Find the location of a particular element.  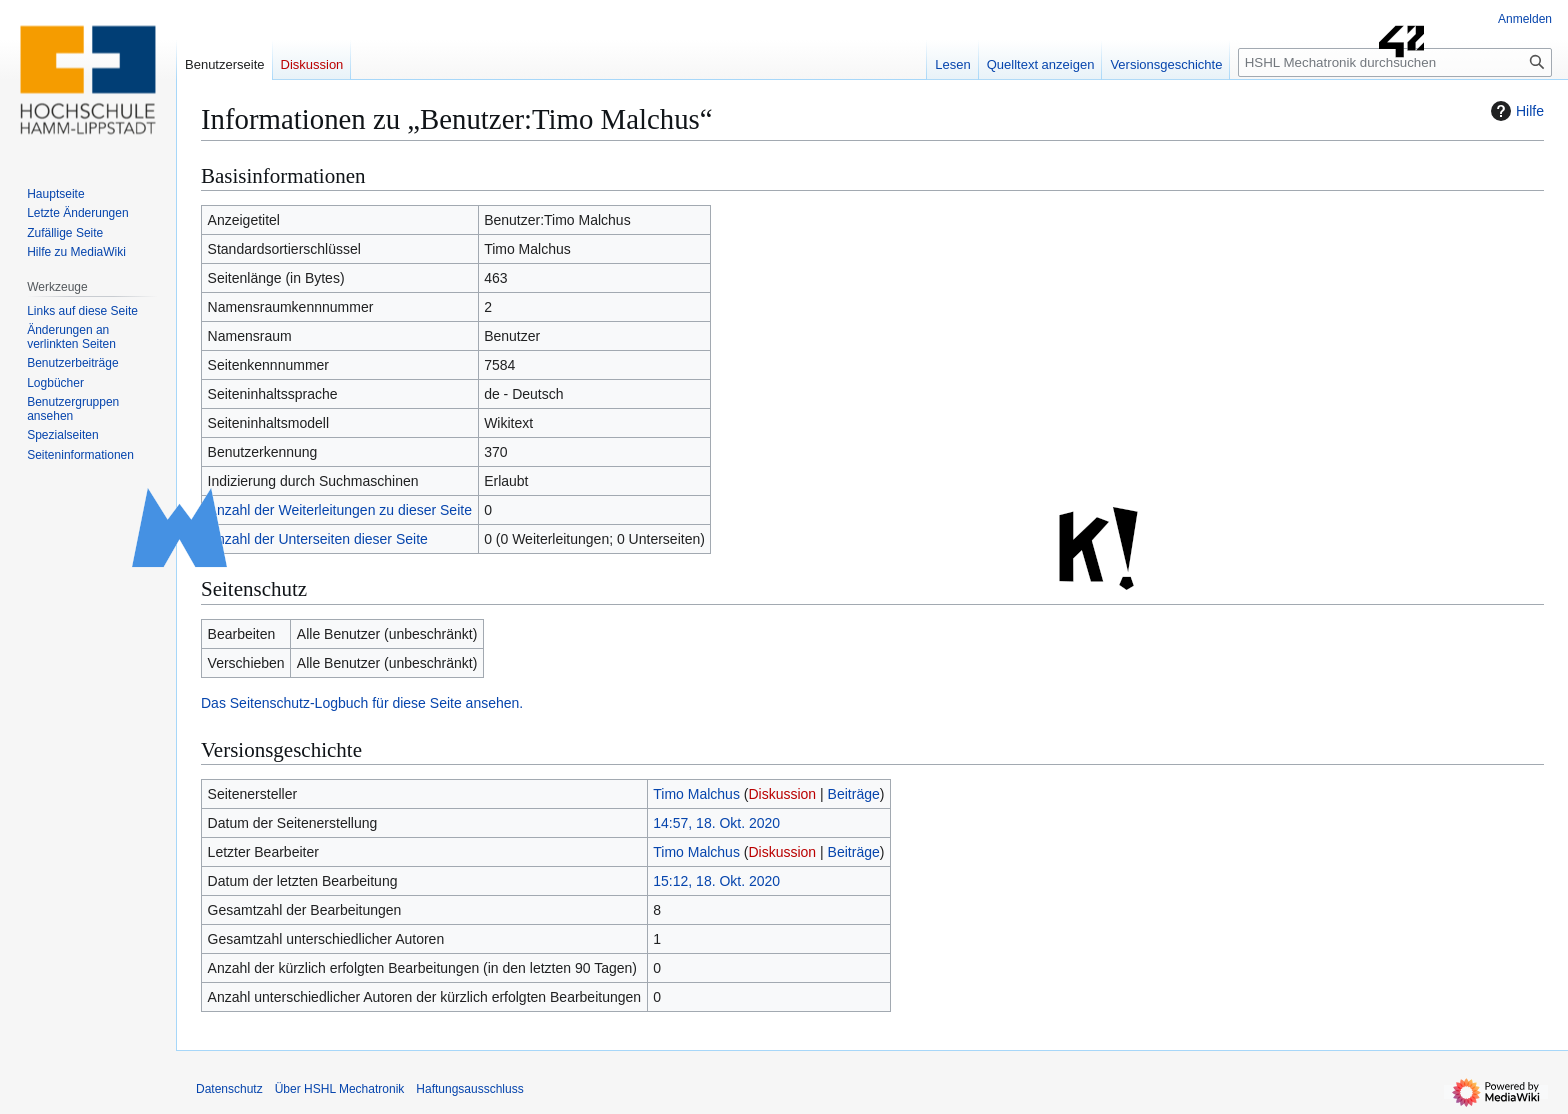

open Kahoot! app is located at coordinates (1098, 548).